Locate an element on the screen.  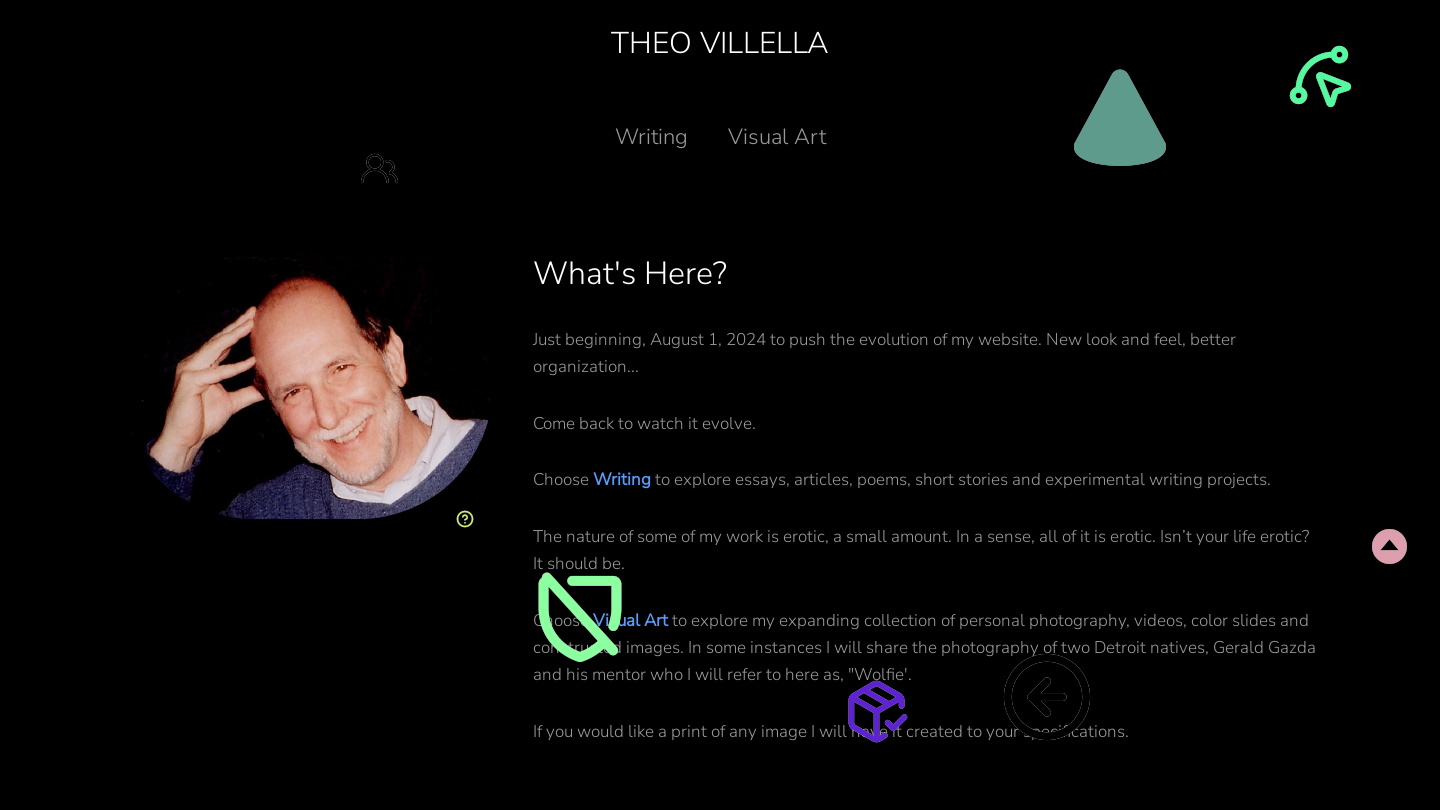
collapse an expanded section is located at coordinates (1389, 546).